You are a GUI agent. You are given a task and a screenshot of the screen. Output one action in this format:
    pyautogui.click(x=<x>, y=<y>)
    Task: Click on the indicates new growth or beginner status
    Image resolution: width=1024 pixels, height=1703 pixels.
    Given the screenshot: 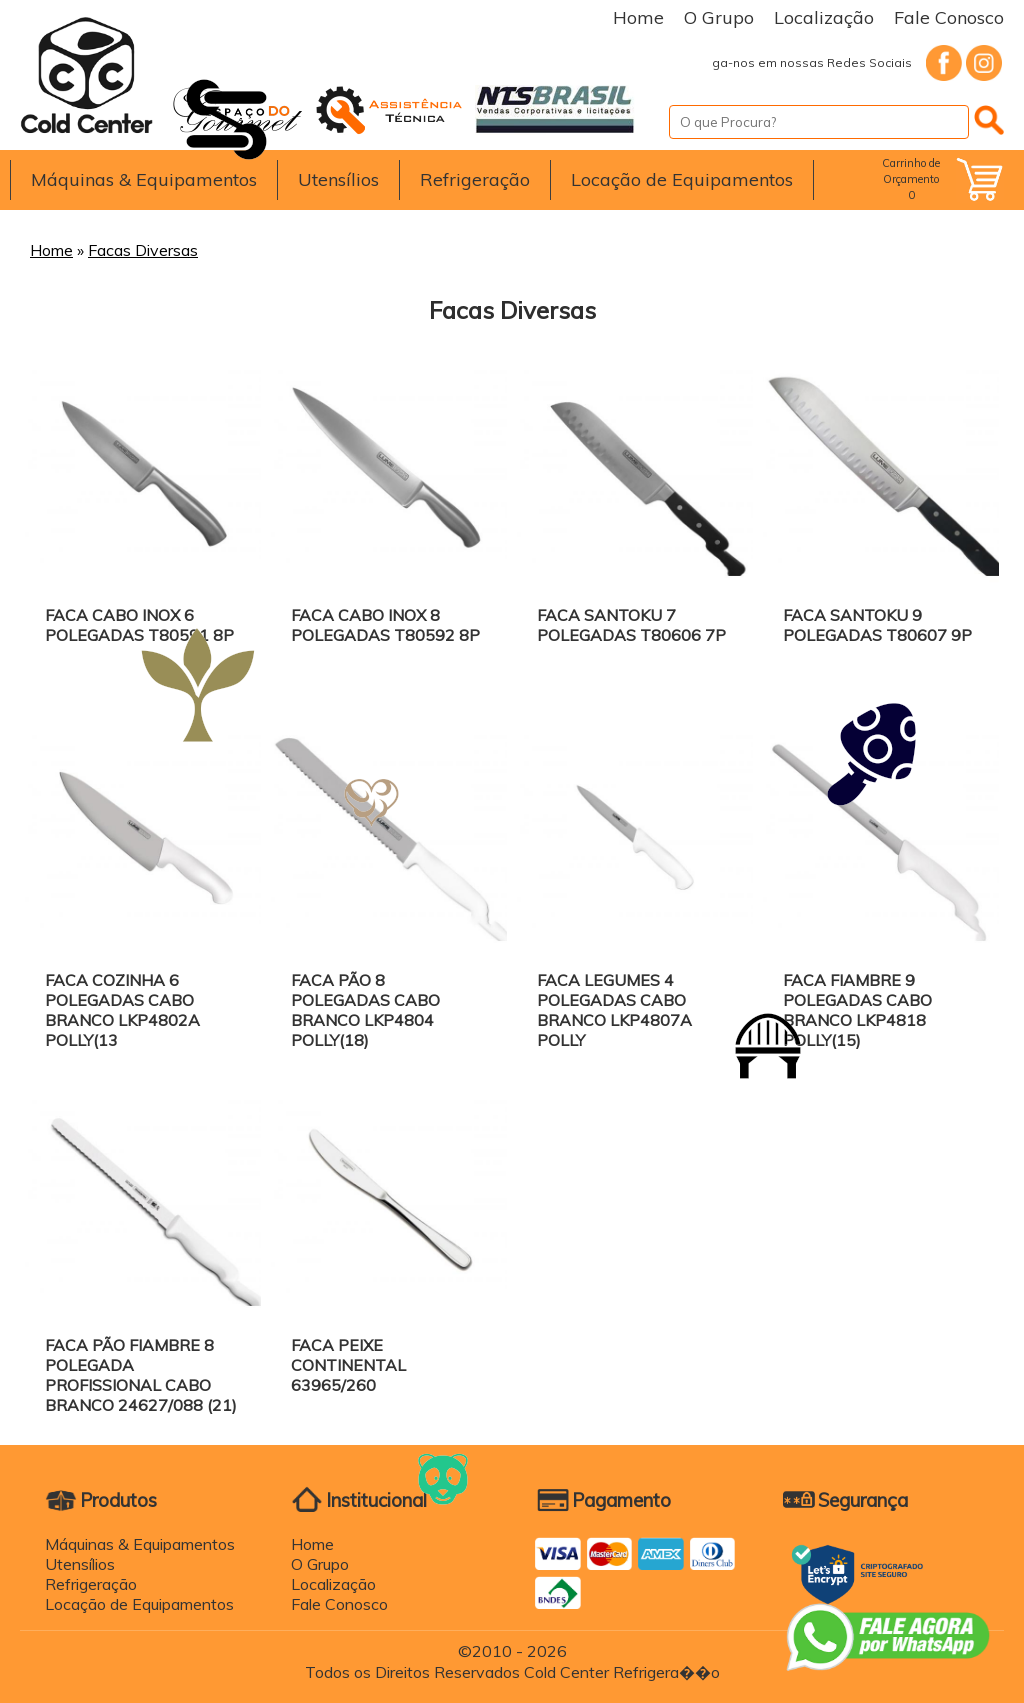 What is the action you would take?
    pyautogui.click(x=197, y=685)
    